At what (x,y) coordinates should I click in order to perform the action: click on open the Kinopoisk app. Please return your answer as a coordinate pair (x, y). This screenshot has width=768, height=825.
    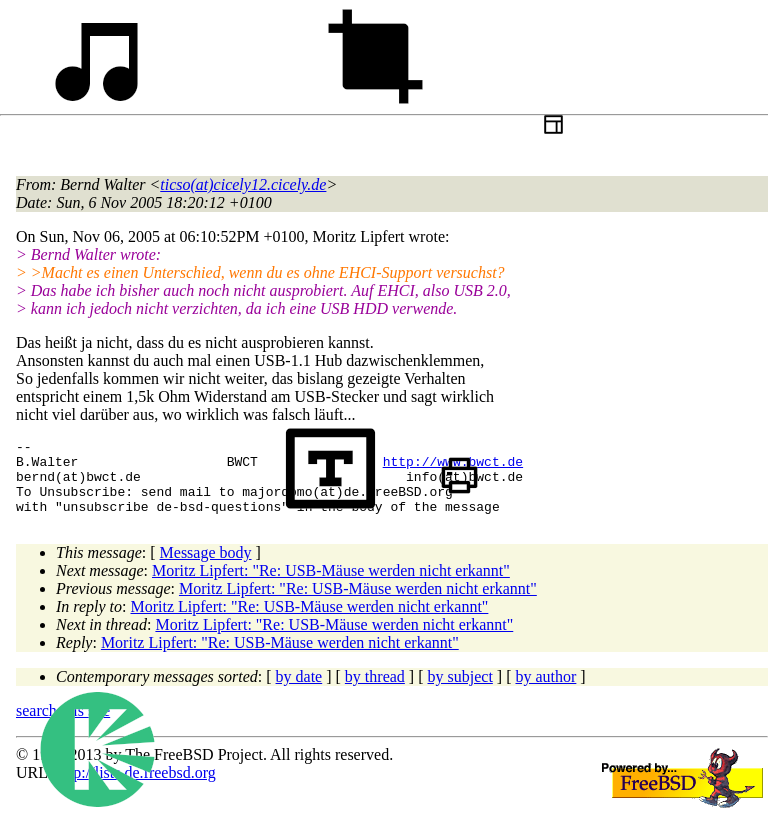
    Looking at the image, I should click on (97, 749).